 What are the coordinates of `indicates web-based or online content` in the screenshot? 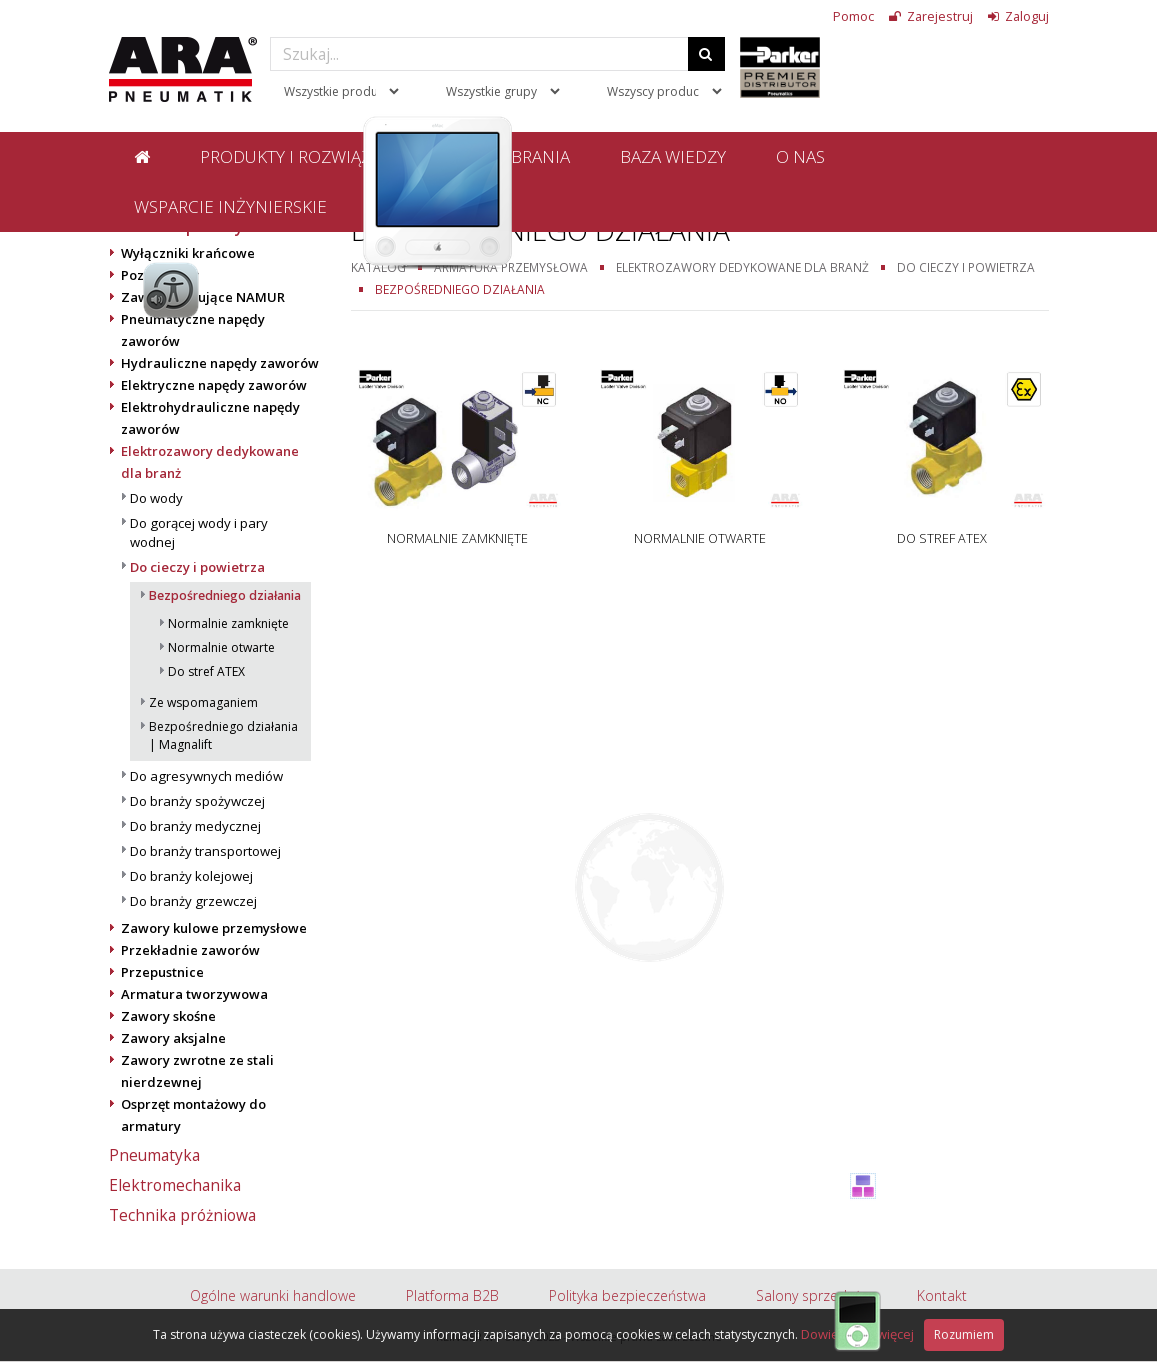 It's located at (649, 887).